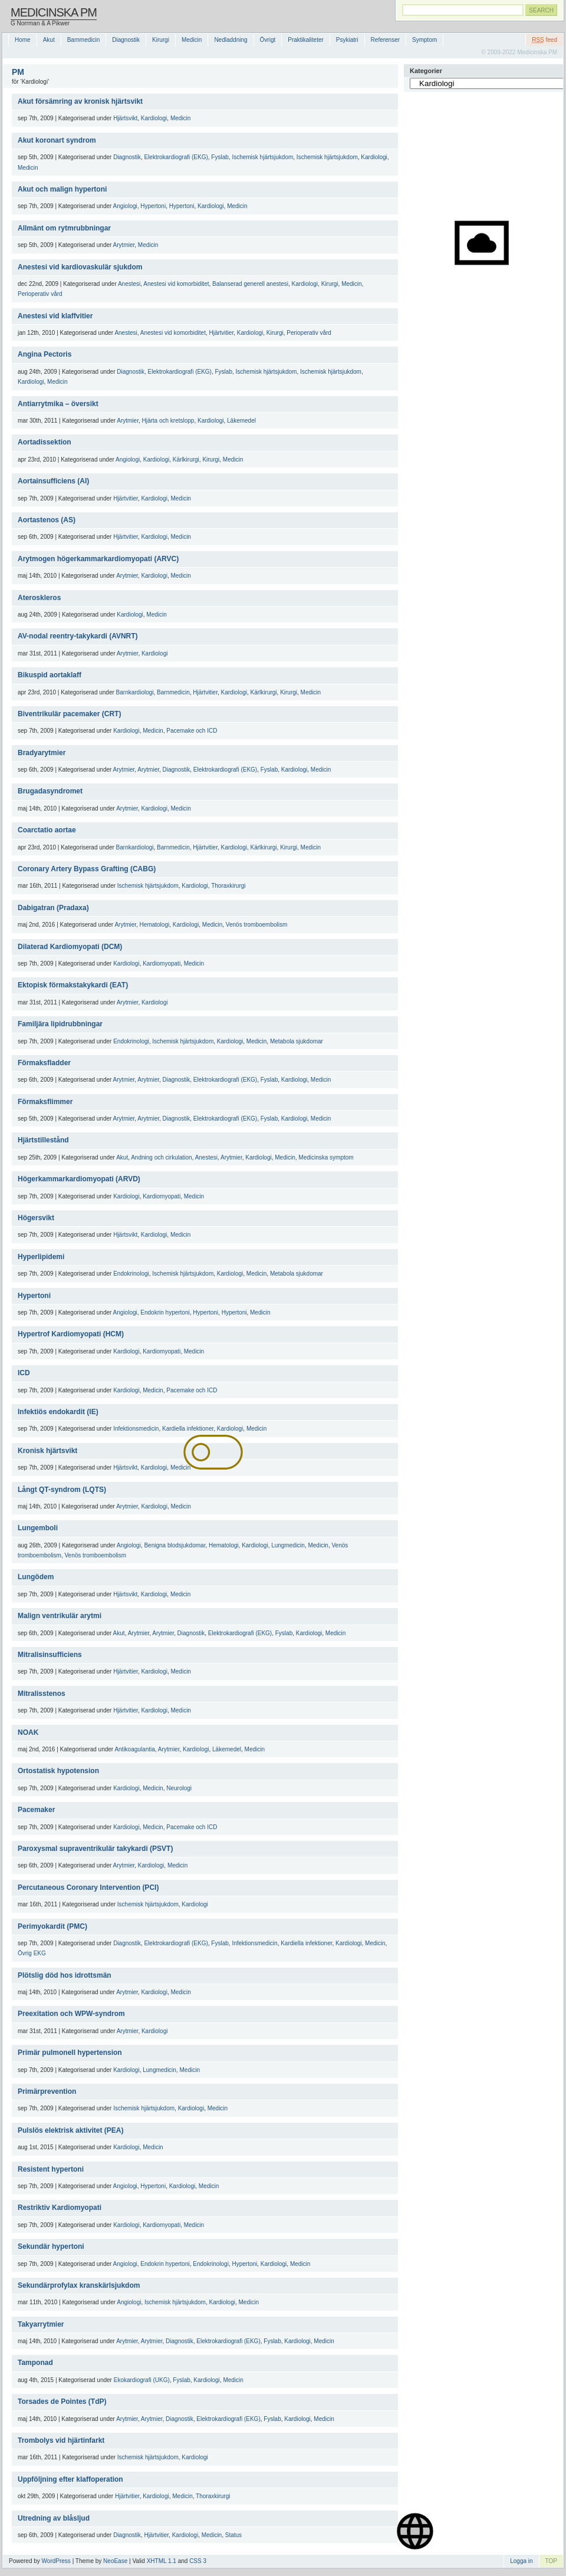 The width and height of the screenshot is (566, 2576). What do you see at coordinates (482, 243) in the screenshot?
I see `access daydream or screen saver settings` at bounding box center [482, 243].